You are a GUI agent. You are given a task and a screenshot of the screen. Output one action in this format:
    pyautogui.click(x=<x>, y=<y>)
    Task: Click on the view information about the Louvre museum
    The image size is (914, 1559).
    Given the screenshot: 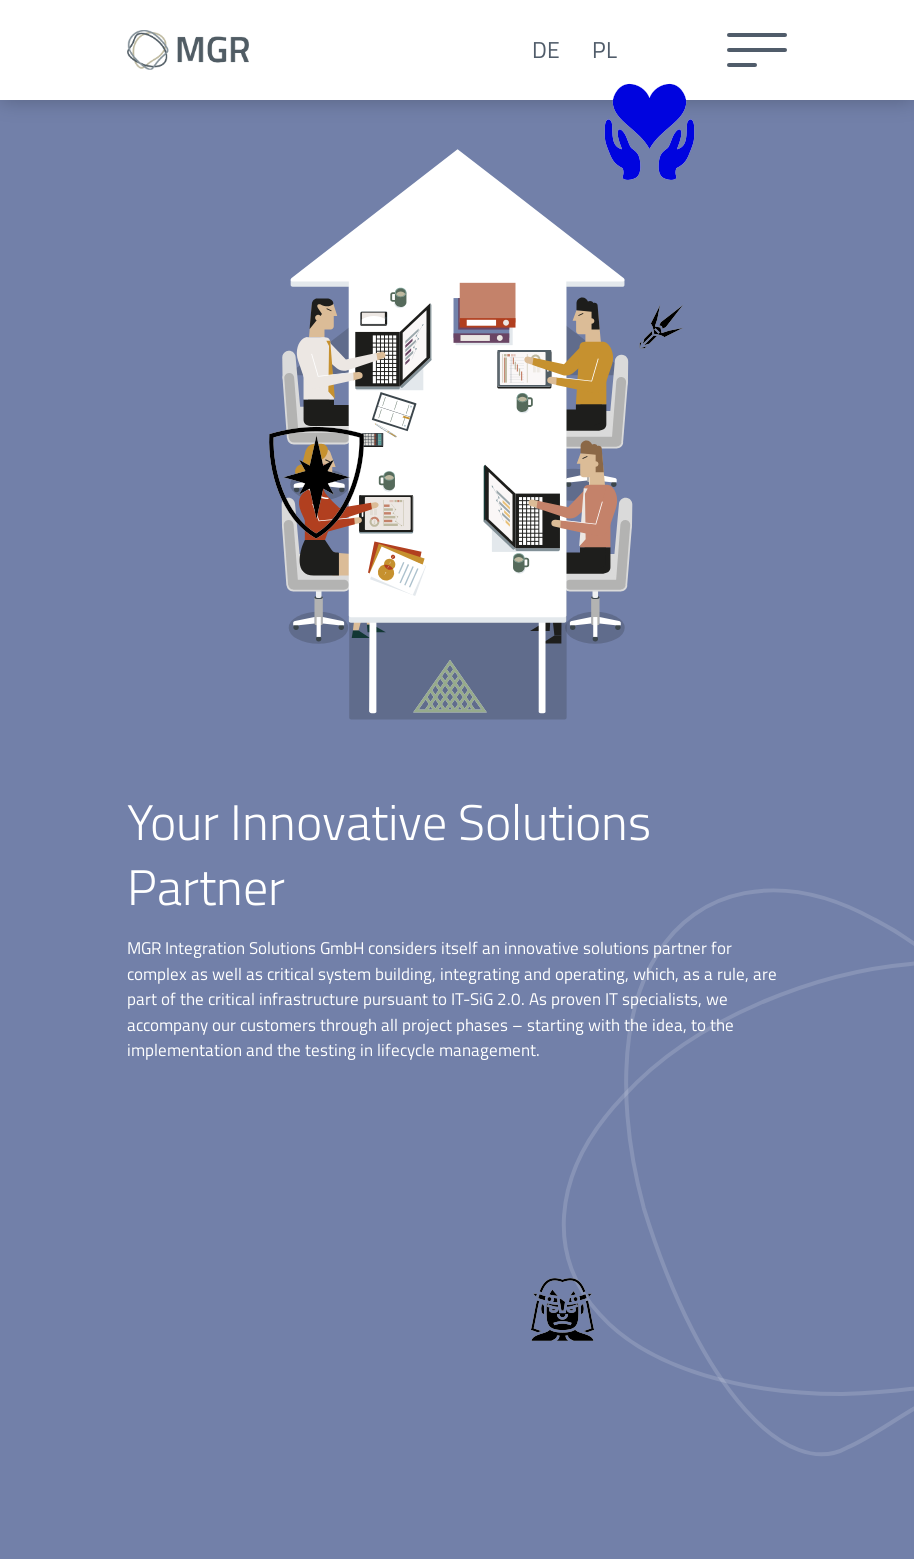 What is the action you would take?
    pyautogui.click(x=450, y=688)
    